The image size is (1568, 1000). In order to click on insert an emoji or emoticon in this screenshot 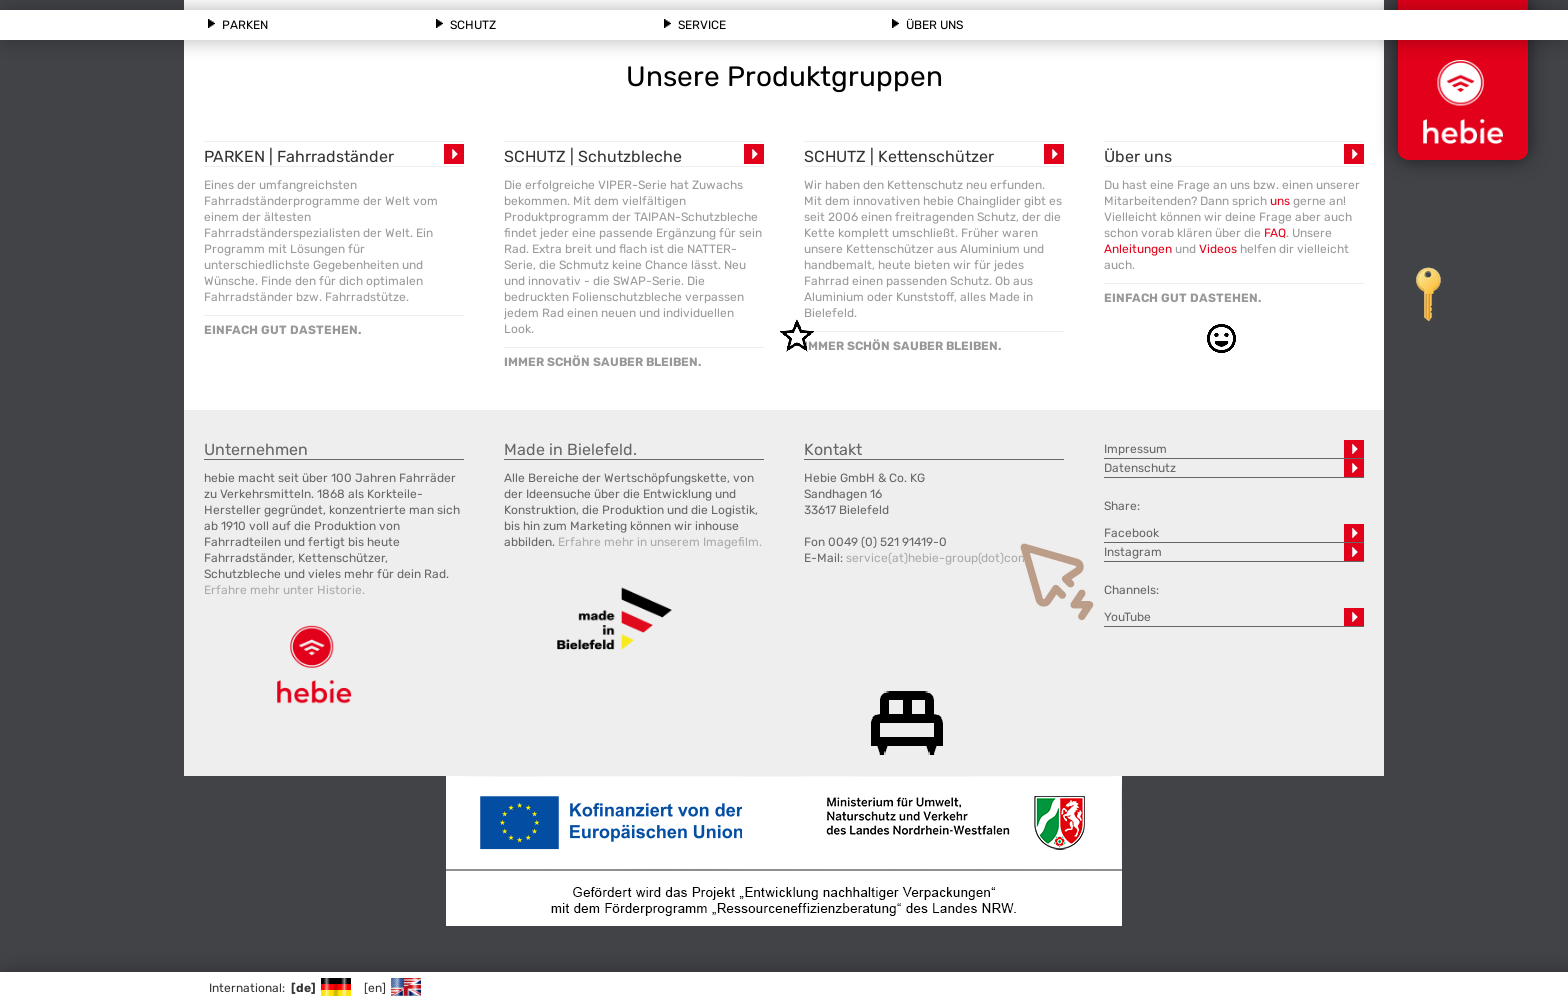, I will do `click(1221, 338)`.